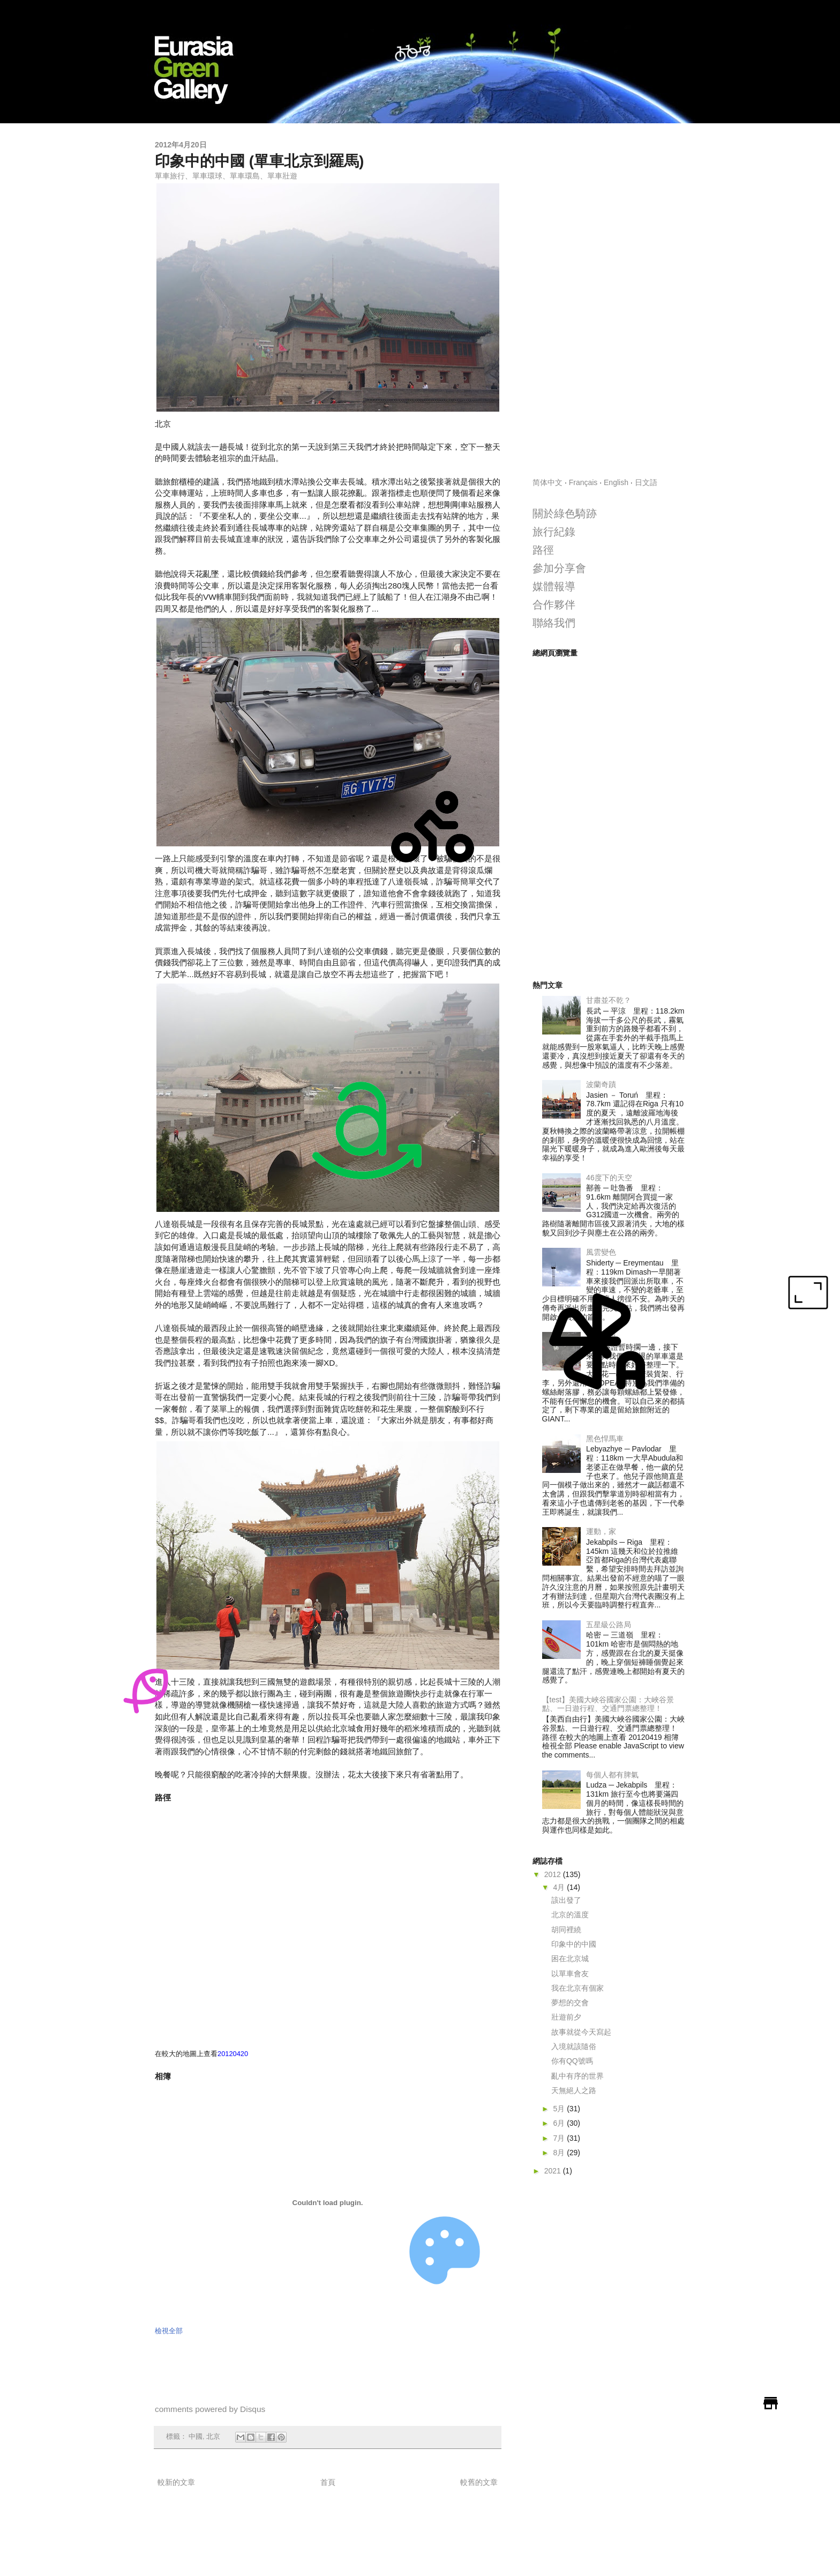 This screenshot has width=840, height=2576. What do you see at coordinates (363, 1128) in the screenshot?
I see `open the Amazon app or website` at bounding box center [363, 1128].